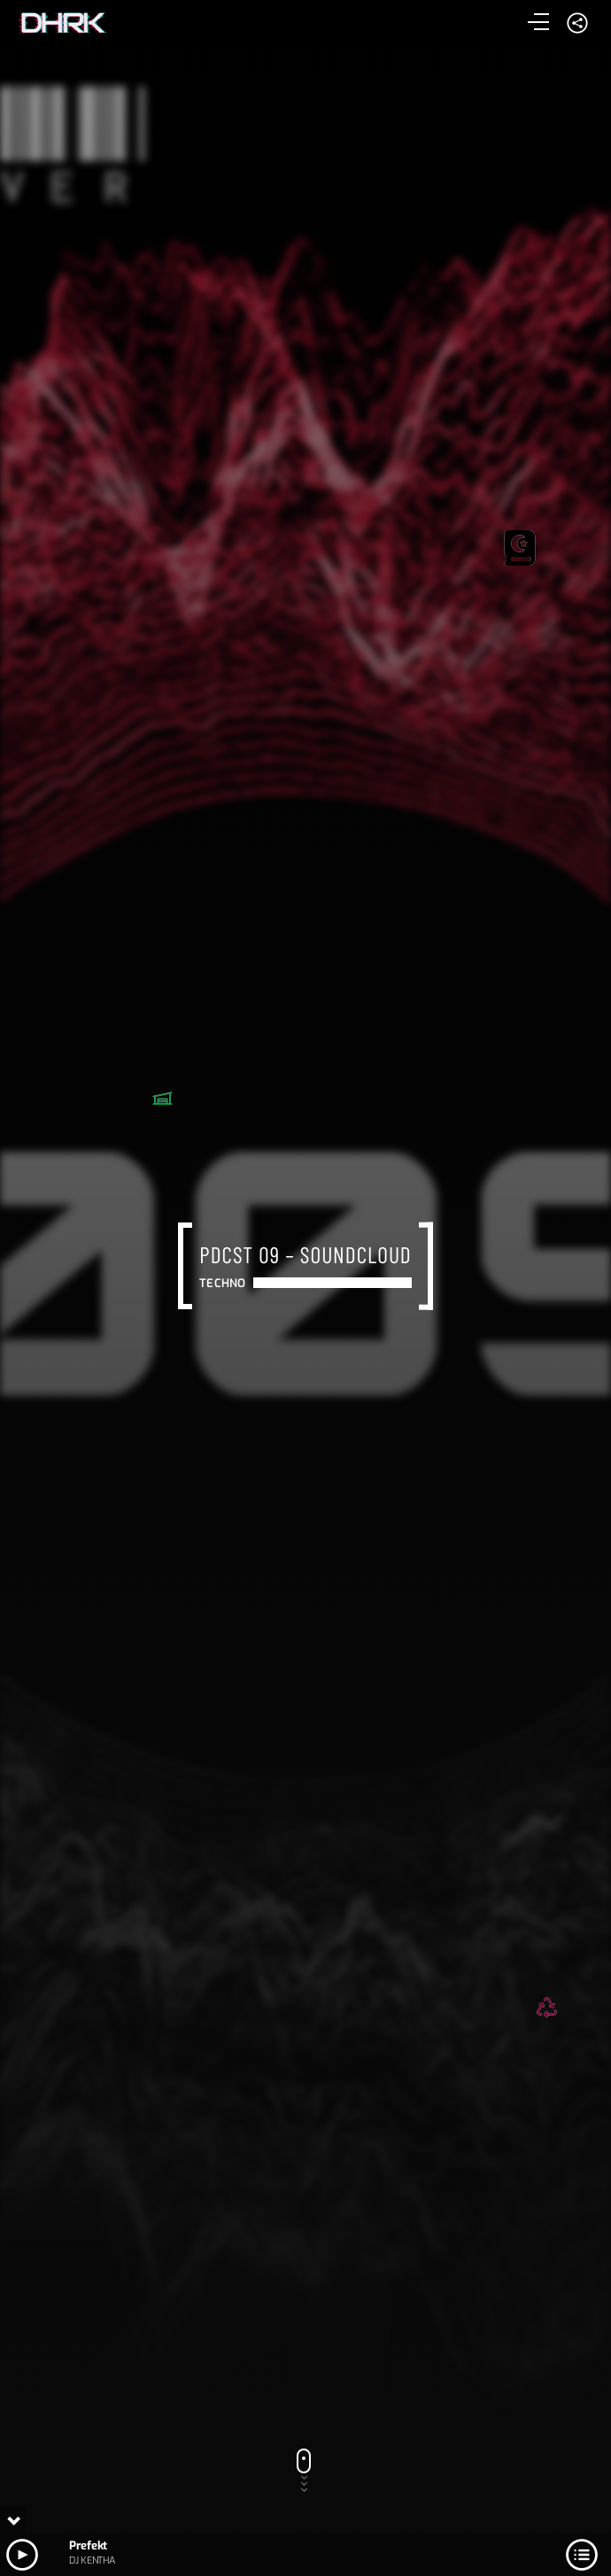 The width and height of the screenshot is (611, 2576). What do you see at coordinates (162, 1099) in the screenshot?
I see `access warehouse or storage management` at bounding box center [162, 1099].